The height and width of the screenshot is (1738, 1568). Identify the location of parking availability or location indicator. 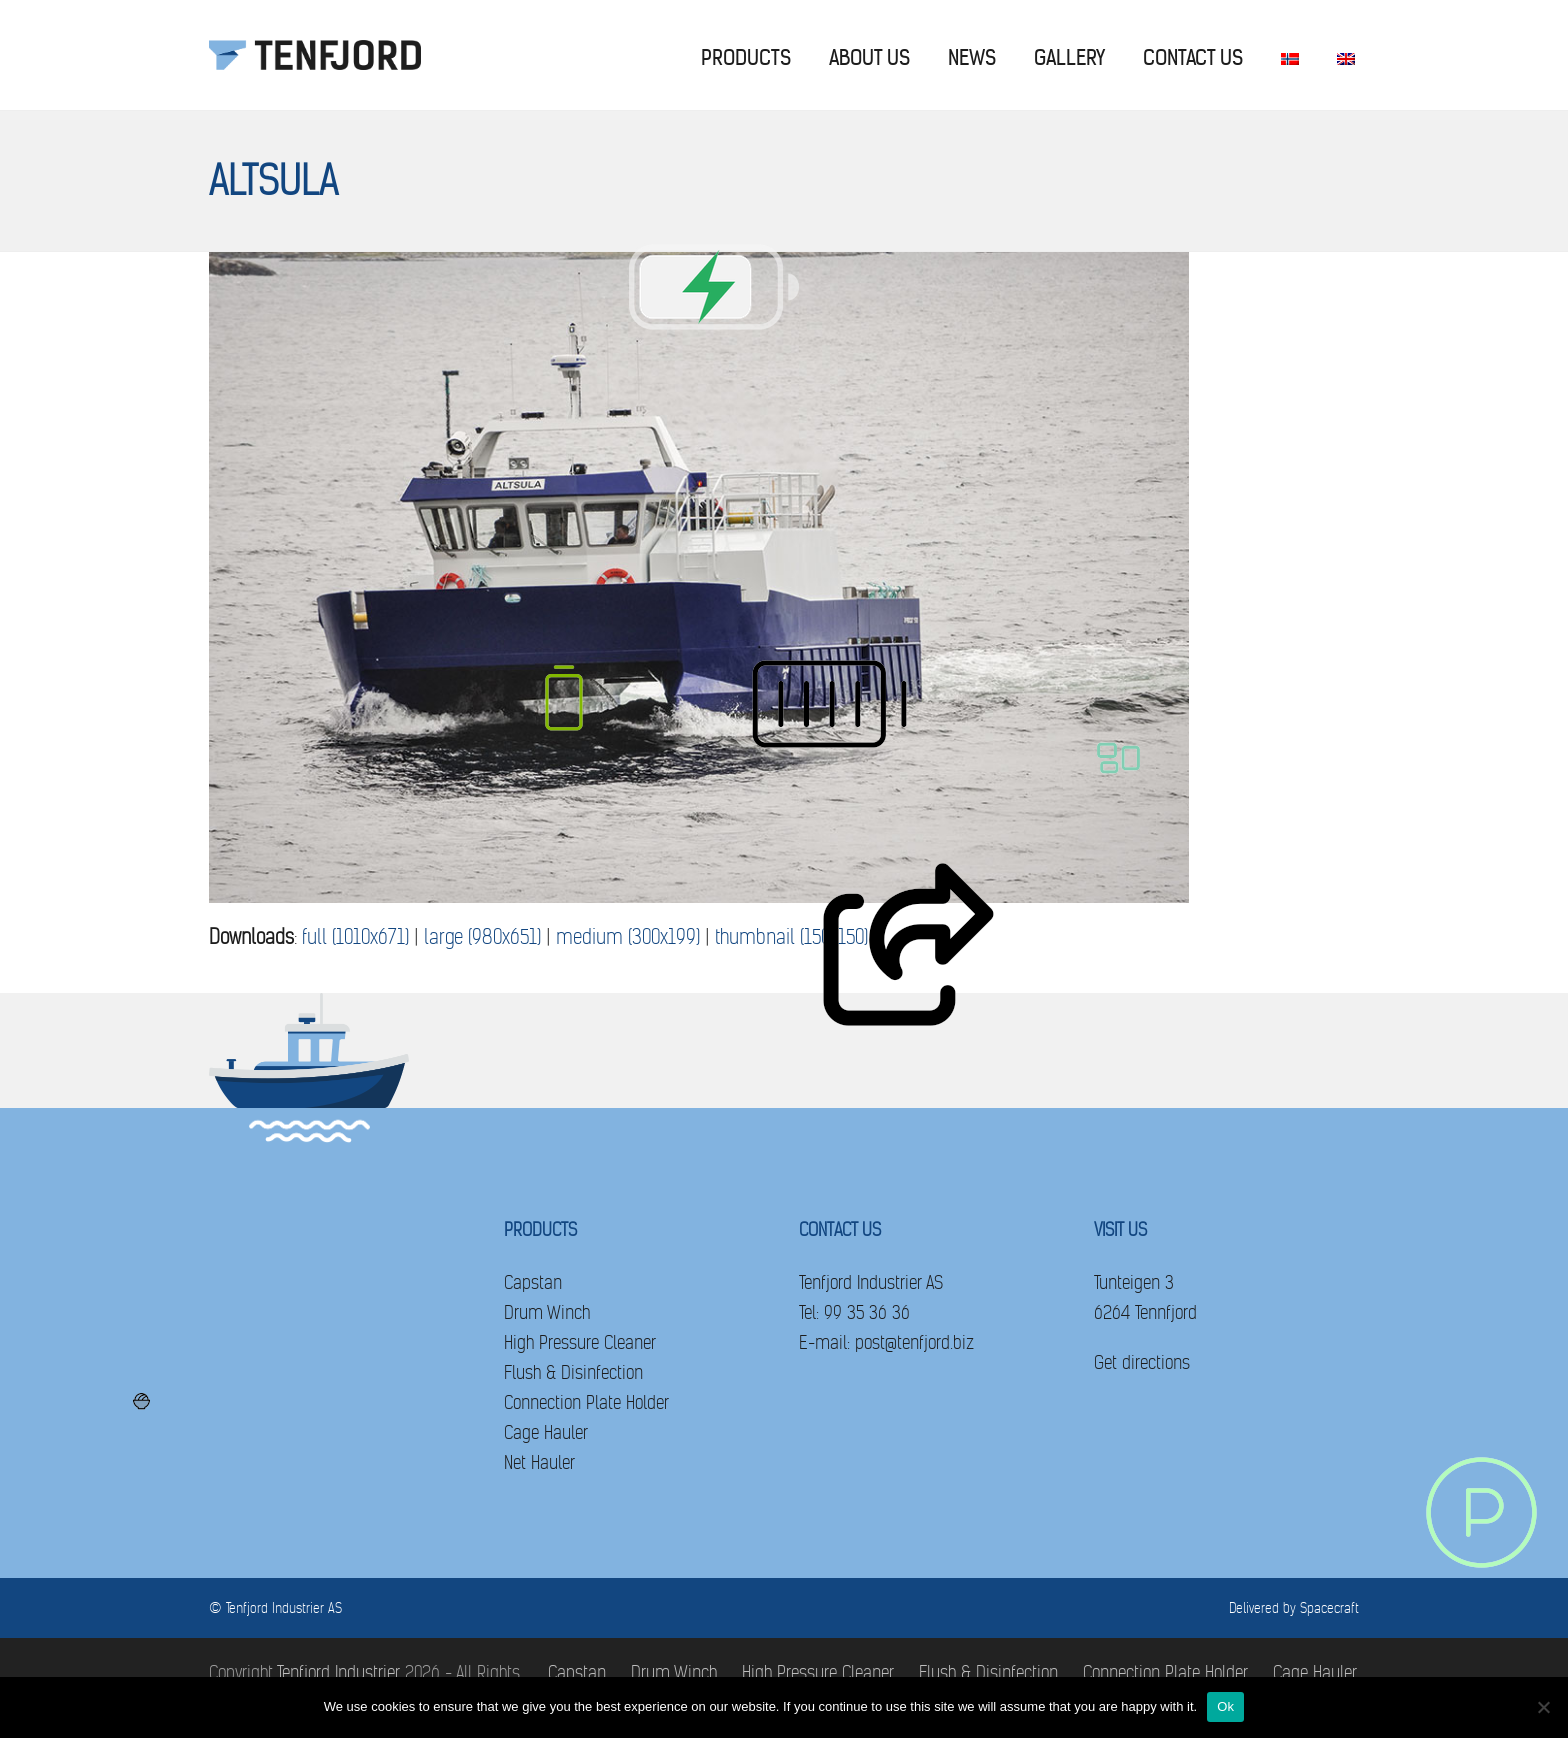
(1481, 1512).